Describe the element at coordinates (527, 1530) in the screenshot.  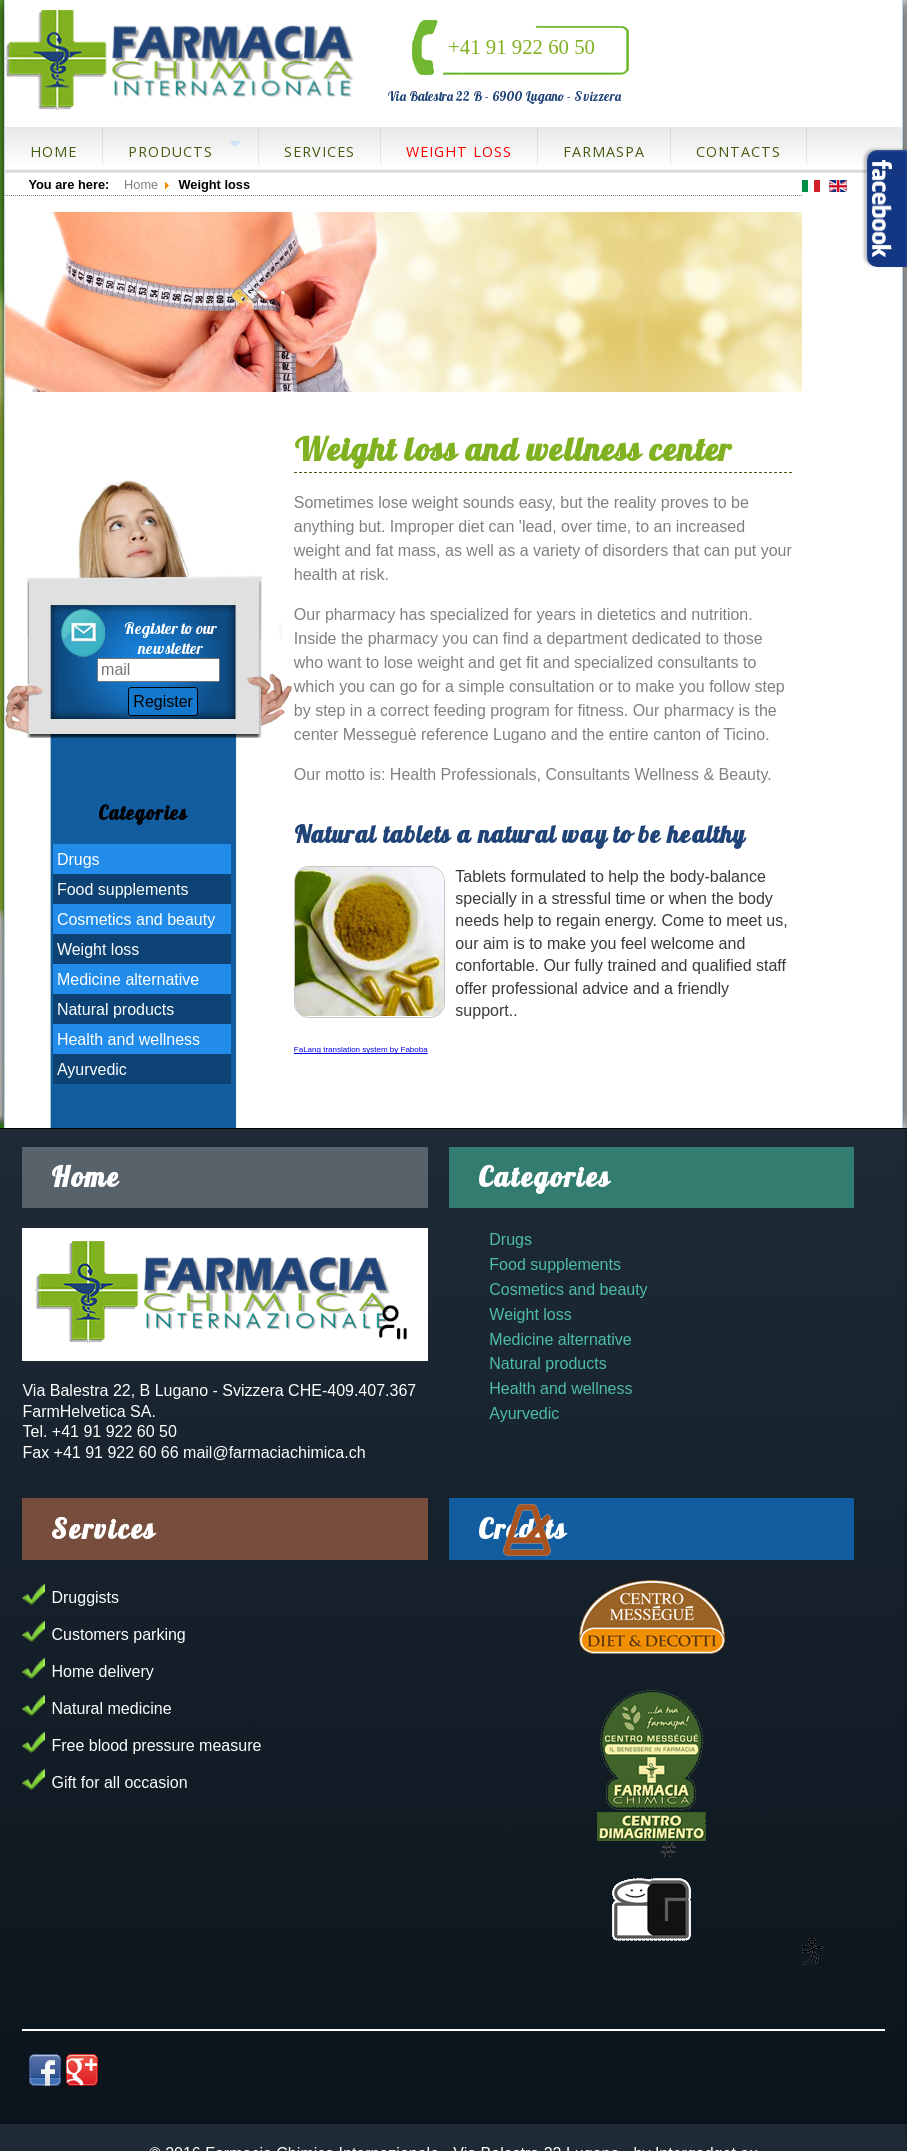
I see `adjust tempo or timing settings` at that location.